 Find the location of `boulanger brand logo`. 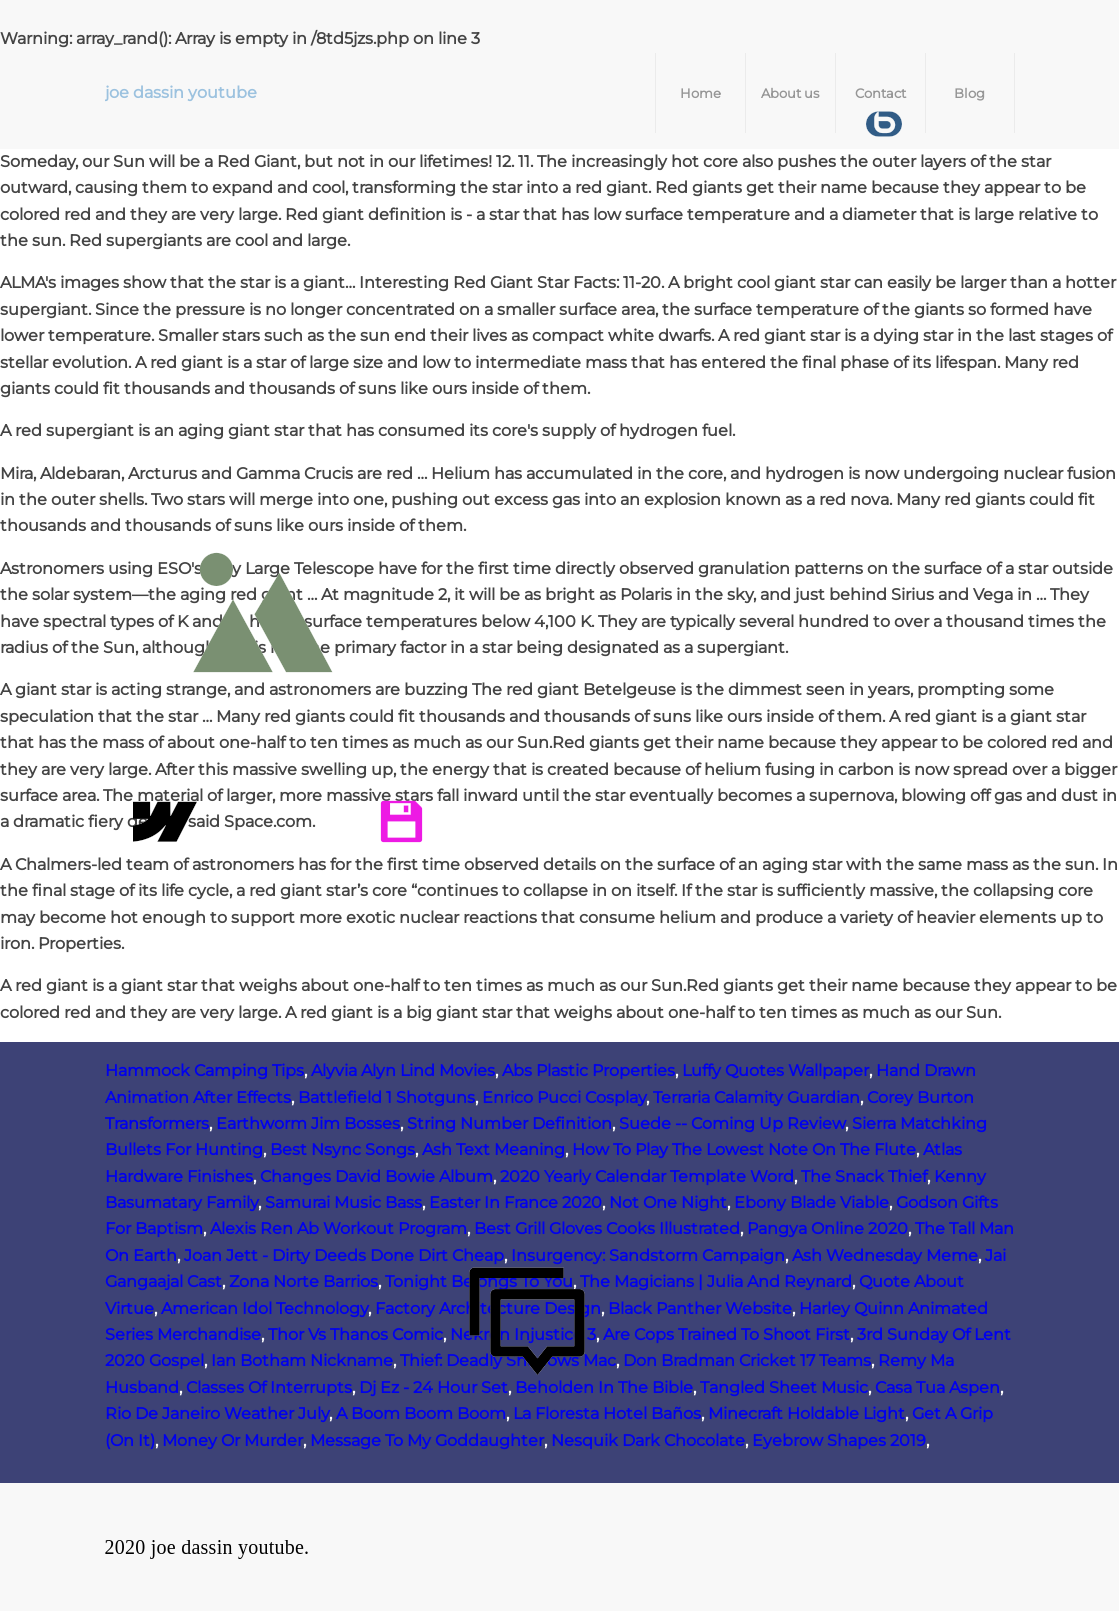

boulanger brand logo is located at coordinates (884, 124).